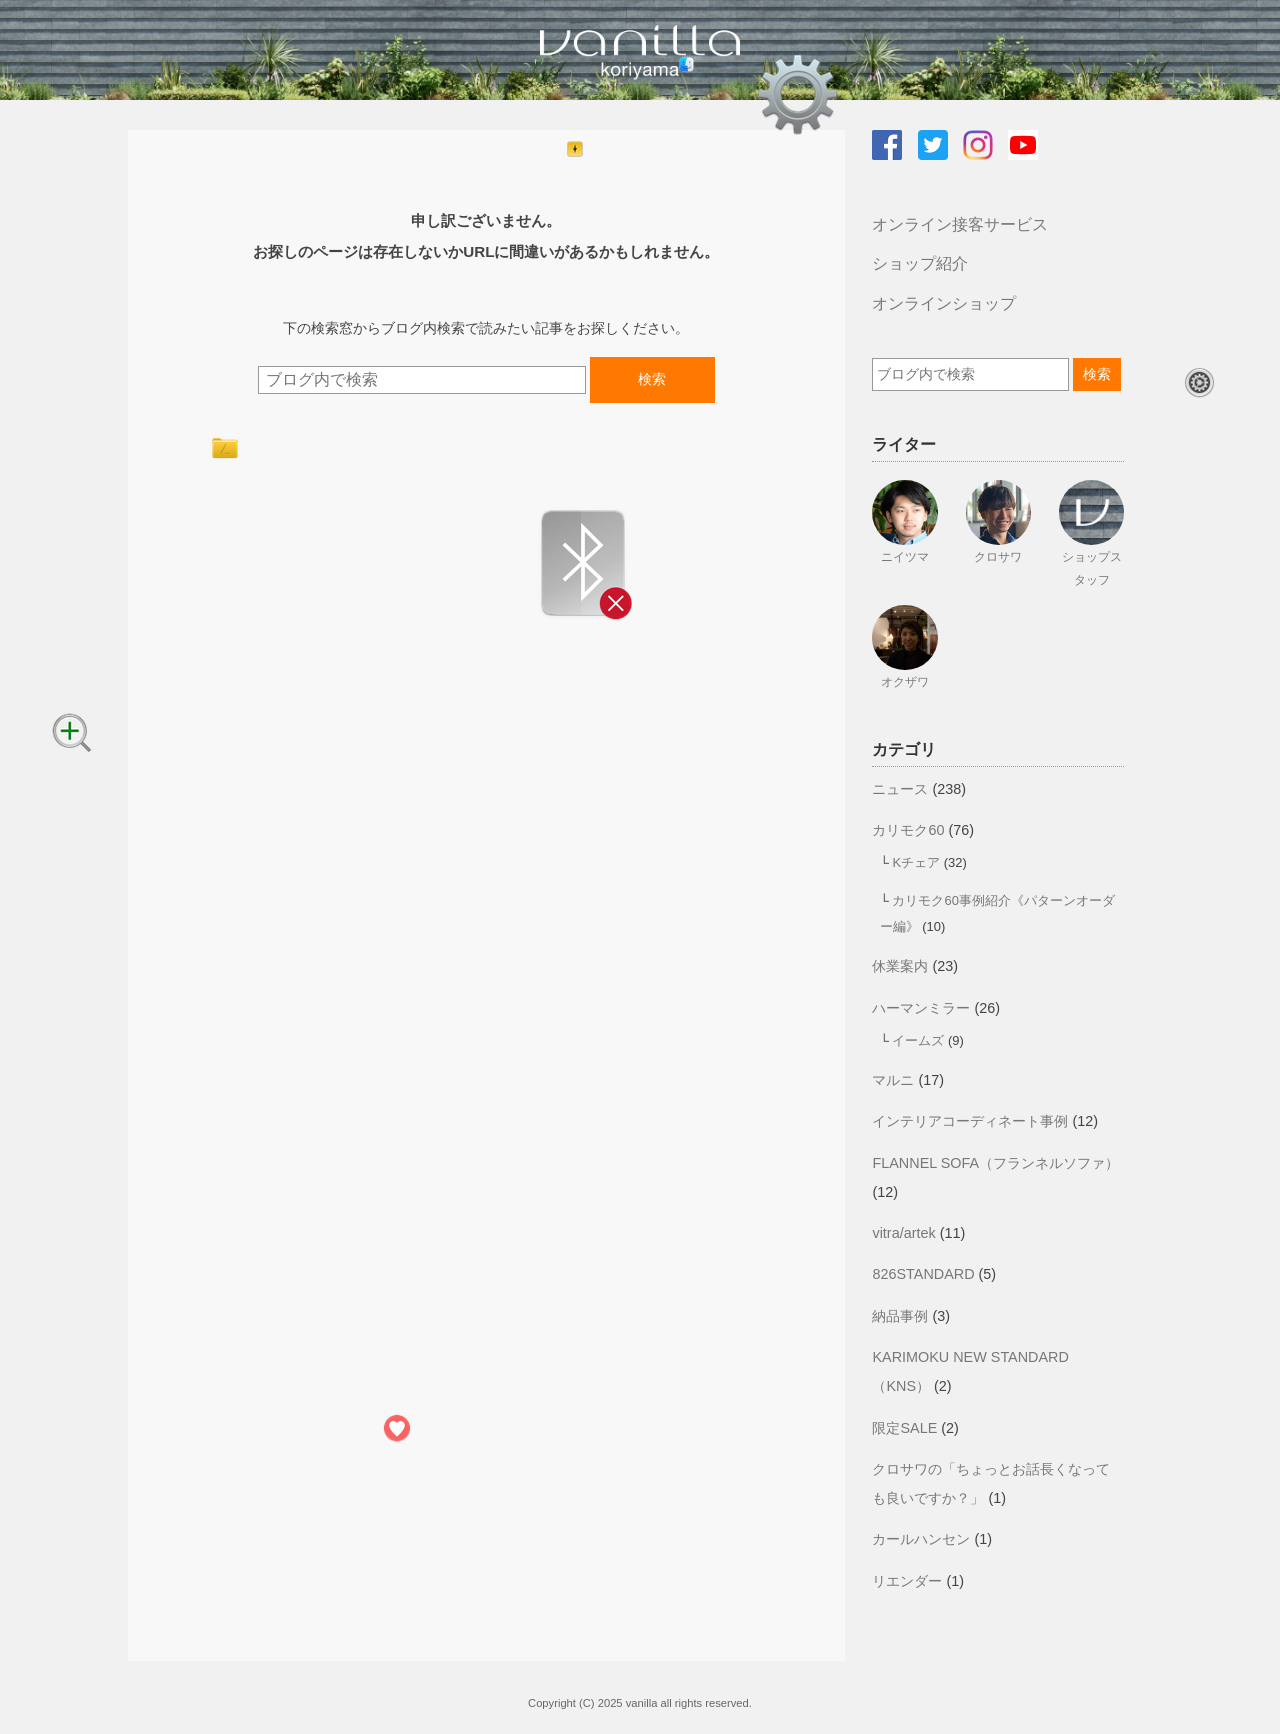  I want to click on zoom in on file or document, so click(72, 733).